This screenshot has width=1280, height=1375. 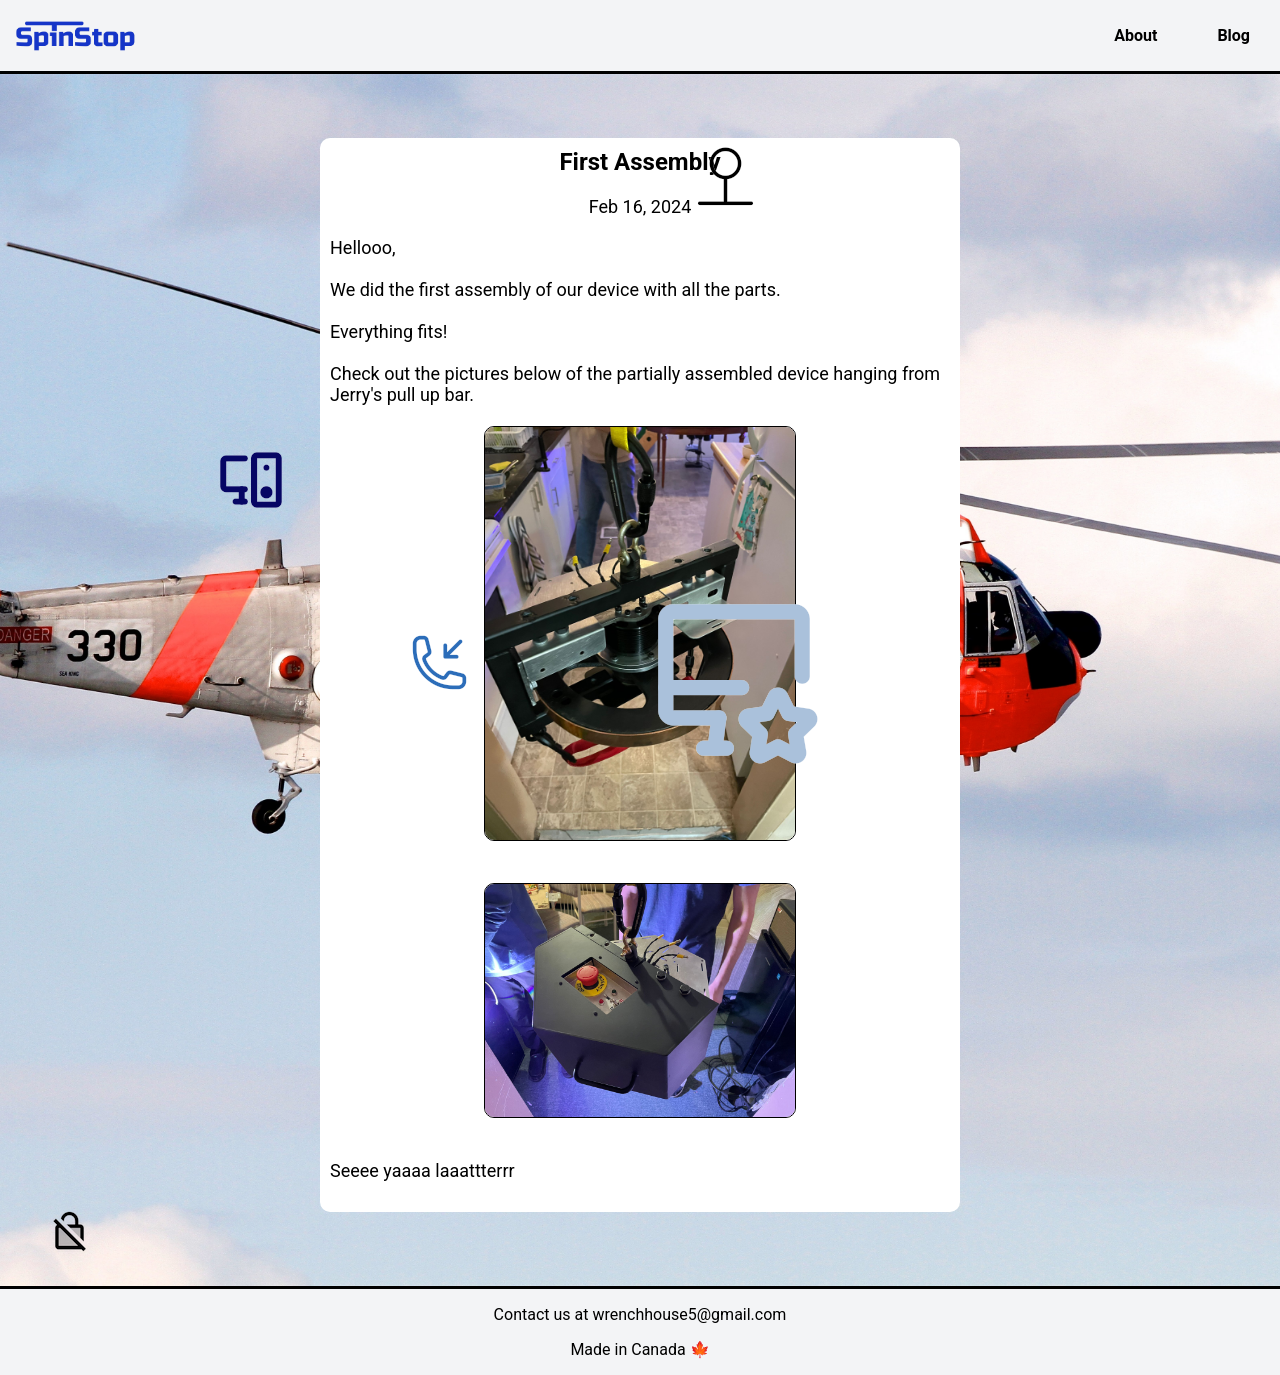 What do you see at coordinates (439, 662) in the screenshot?
I see `incoming call notification` at bounding box center [439, 662].